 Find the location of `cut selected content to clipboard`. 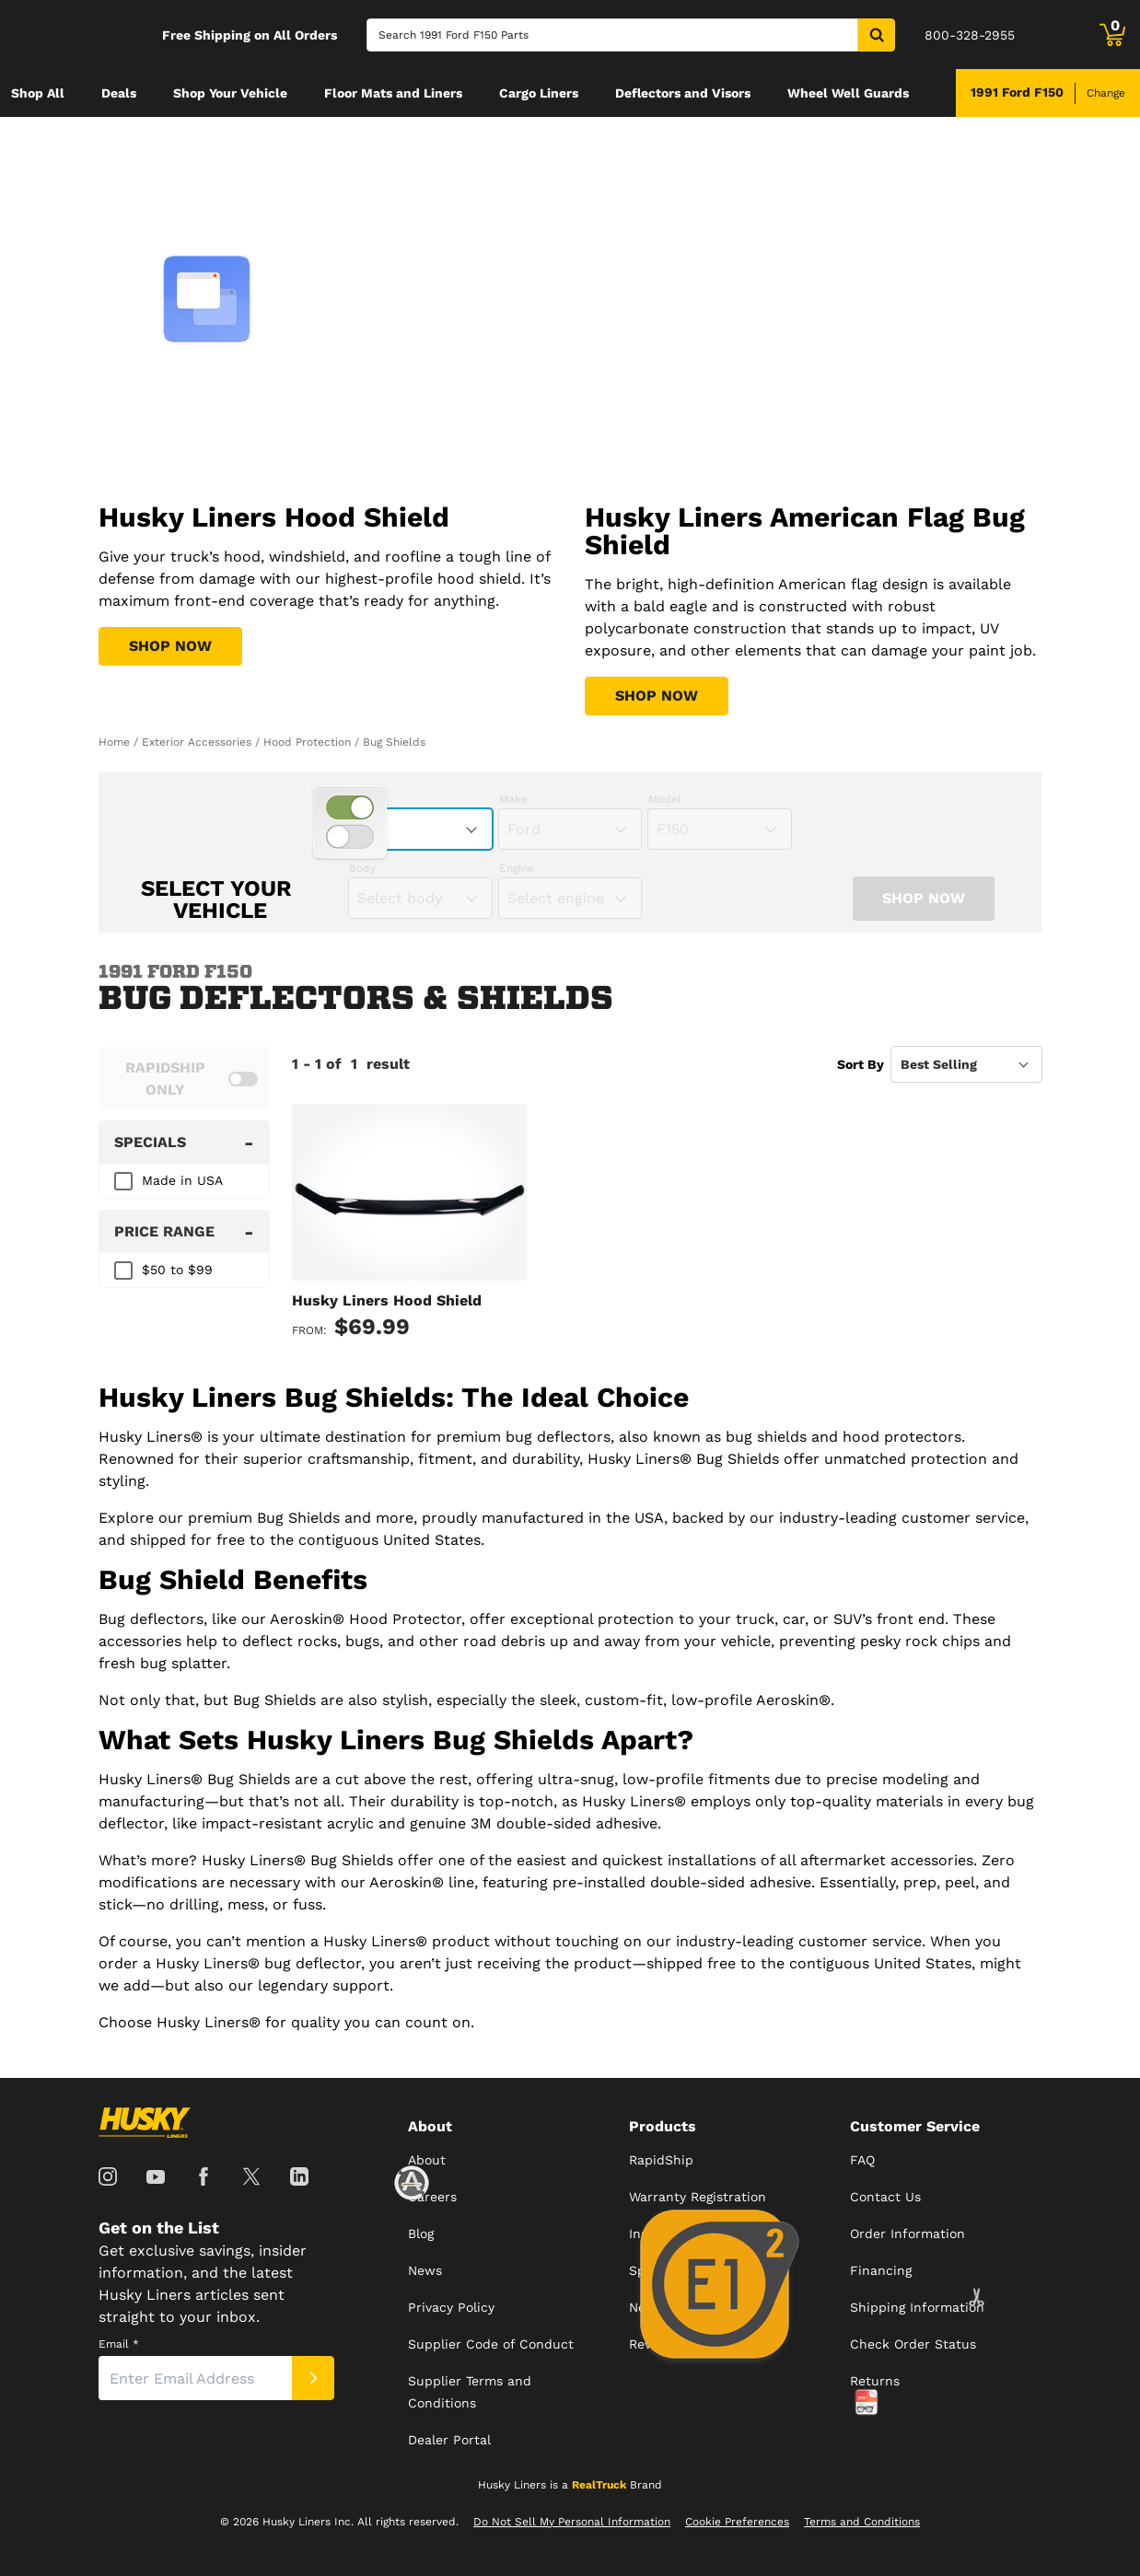

cut selected content to clipboard is located at coordinates (976, 2297).